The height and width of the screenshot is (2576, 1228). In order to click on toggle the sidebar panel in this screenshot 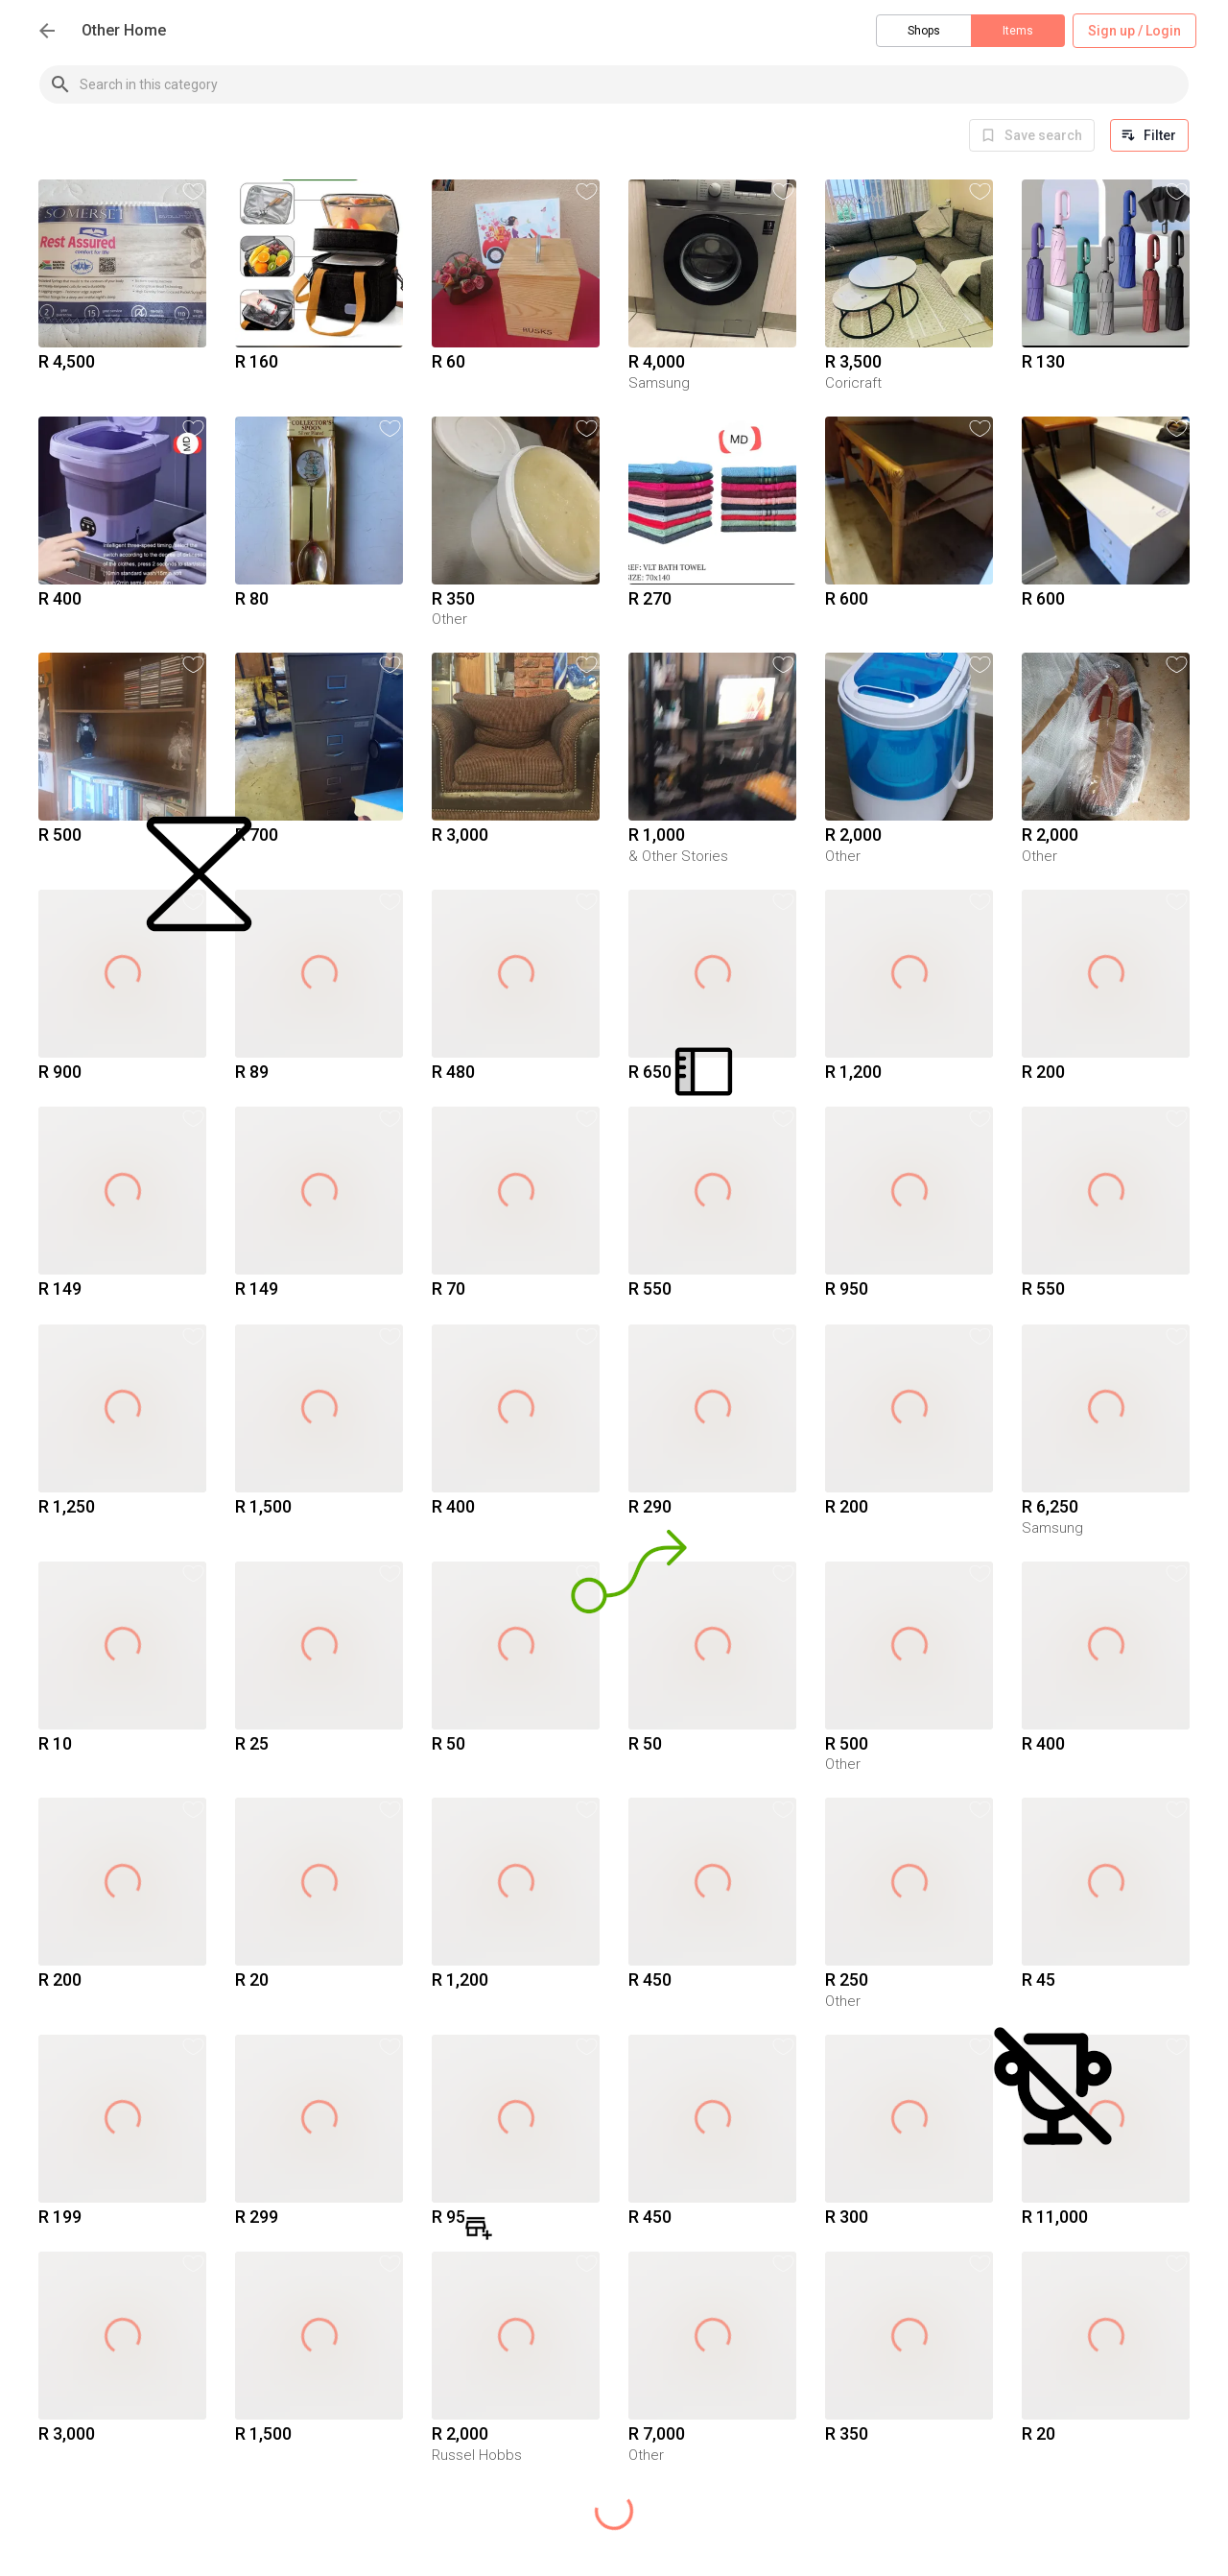, I will do `click(703, 1071)`.